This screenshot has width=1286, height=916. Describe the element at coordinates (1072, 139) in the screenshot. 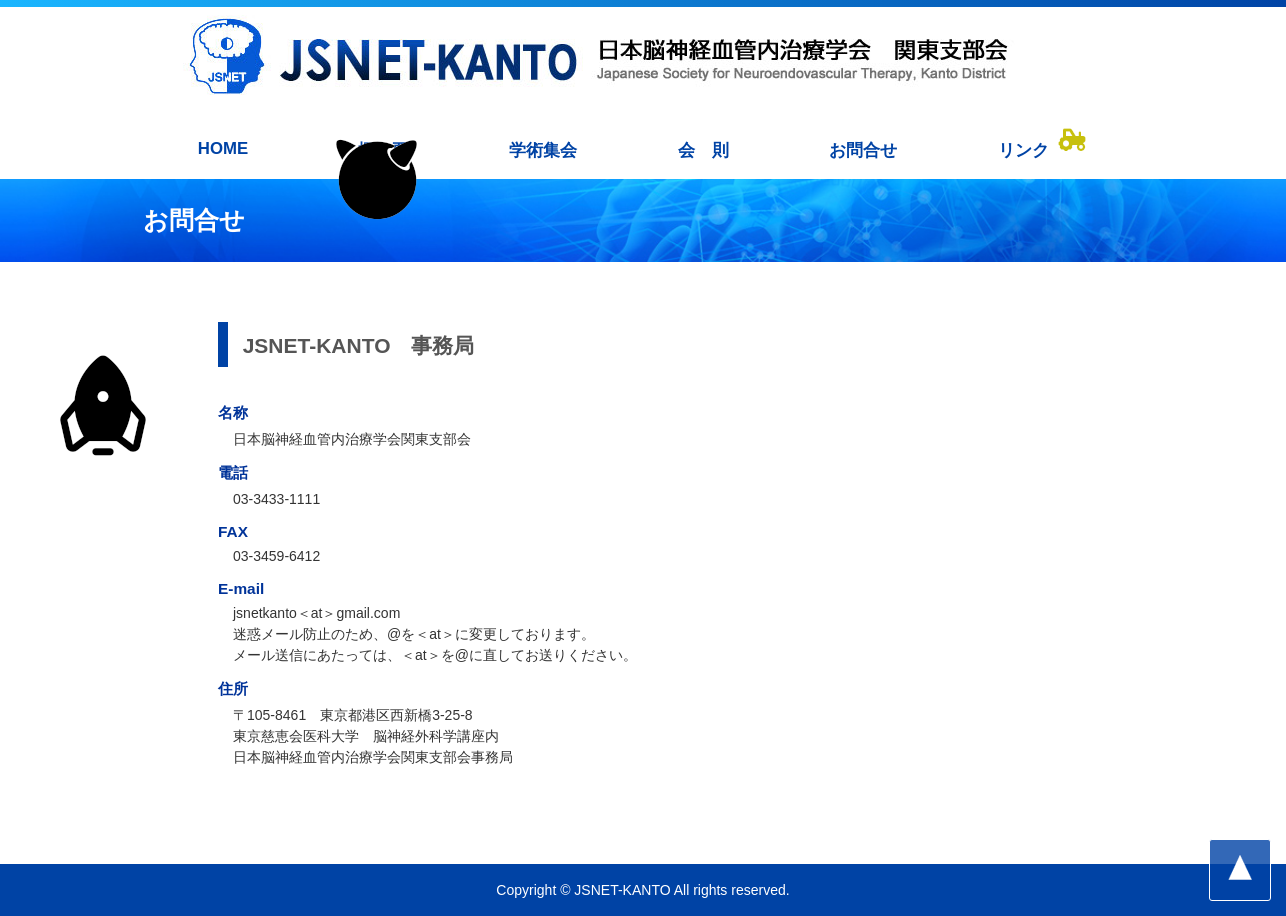

I see `access farming or agricultural features` at that location.